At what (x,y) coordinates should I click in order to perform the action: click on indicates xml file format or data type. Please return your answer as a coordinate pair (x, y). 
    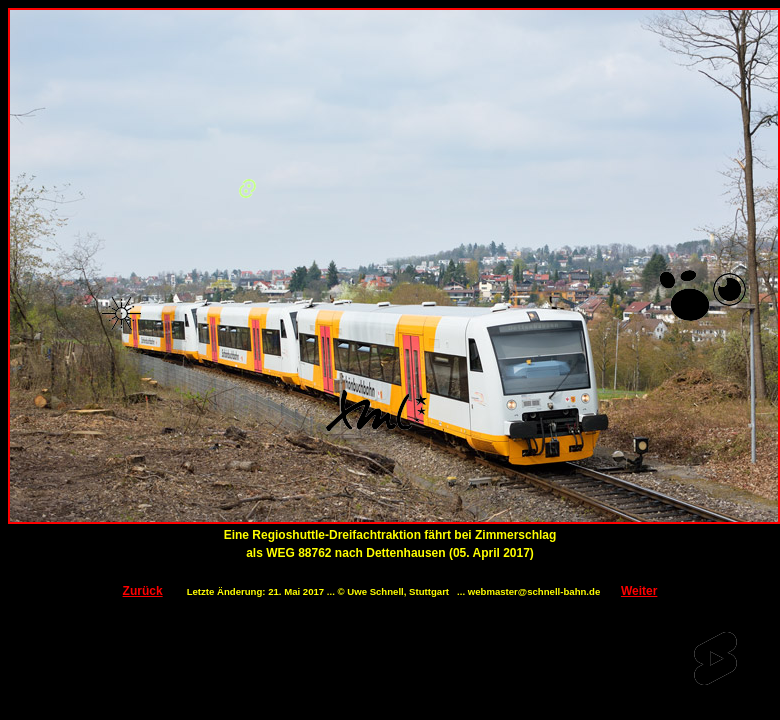
    Looking at the image, I should click on (376, 410).